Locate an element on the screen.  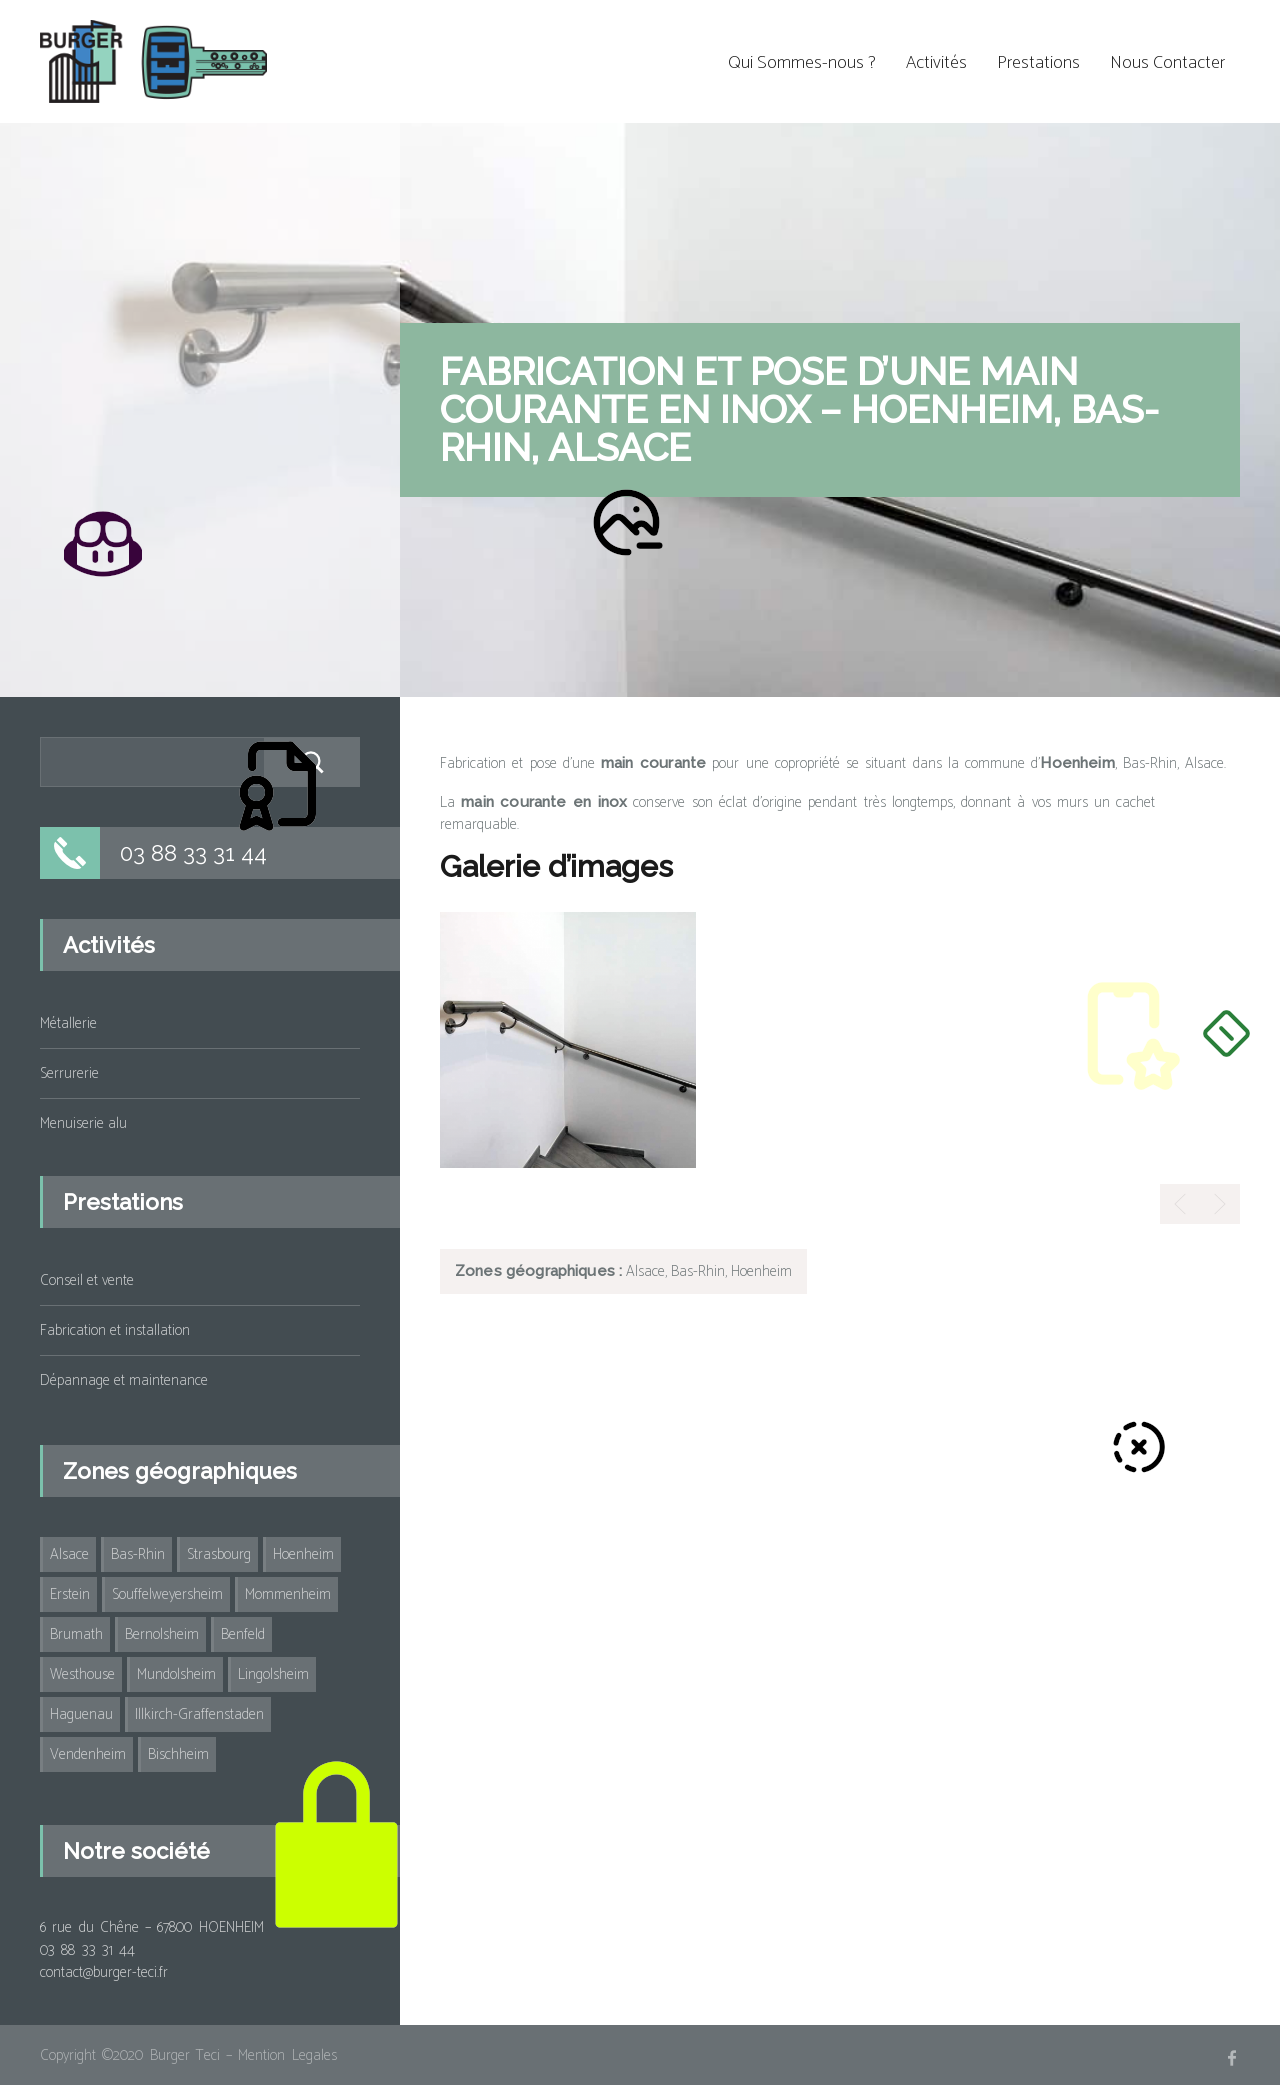
cancel or stop a process in progress is located at coordinates (1139, 1447).